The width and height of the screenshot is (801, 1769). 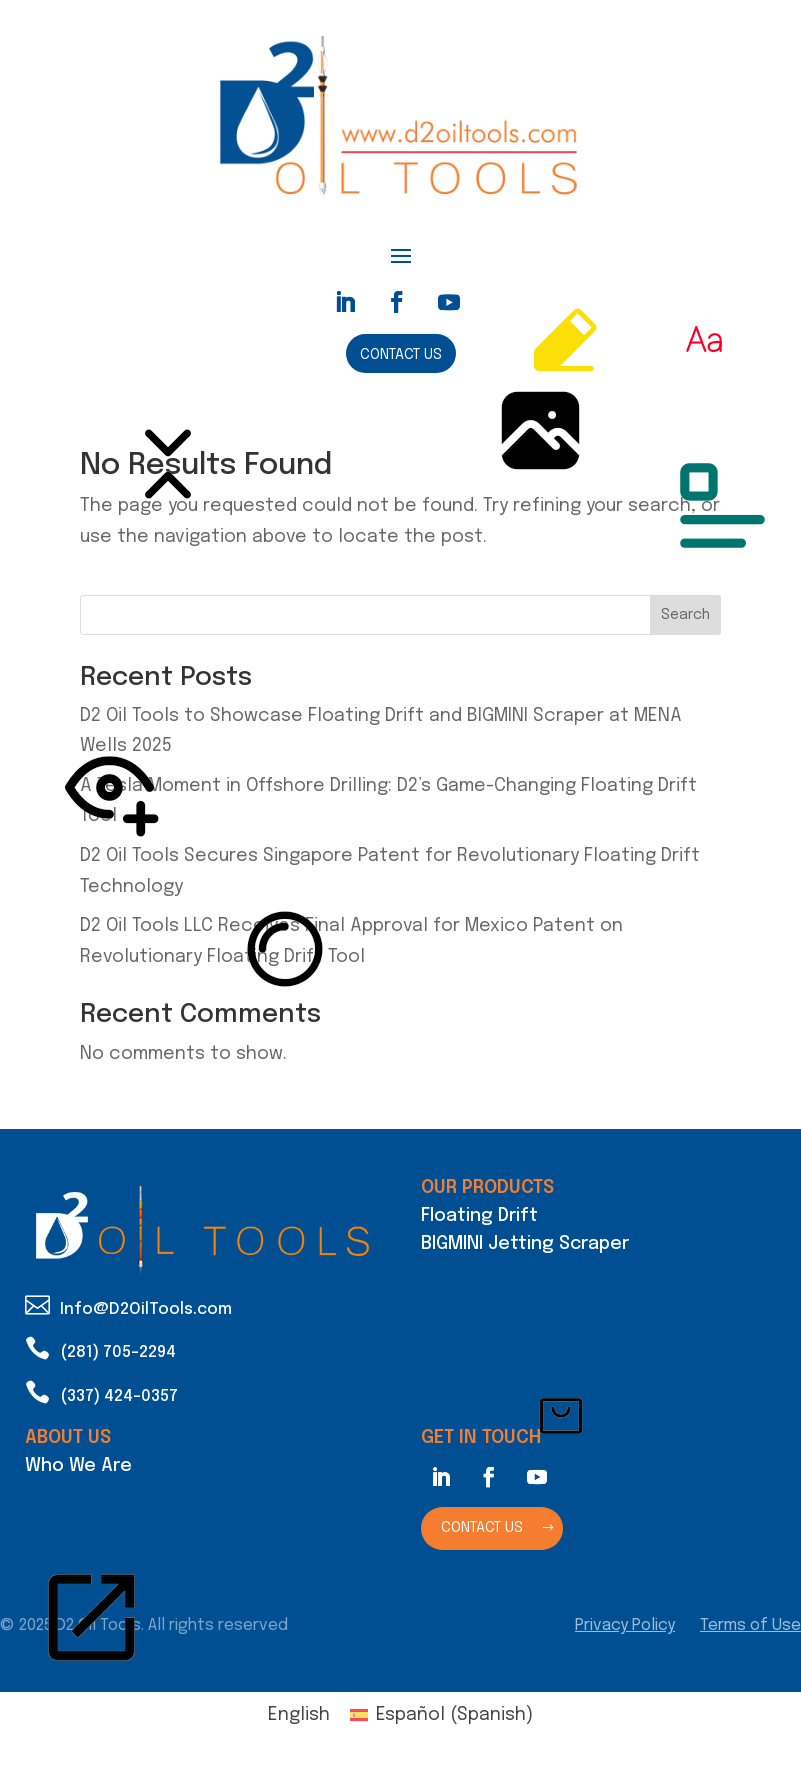 What do you see at coordinates (540, 430) in the screenshot?
I see `view photos or images` at bounding box center [540, 430].